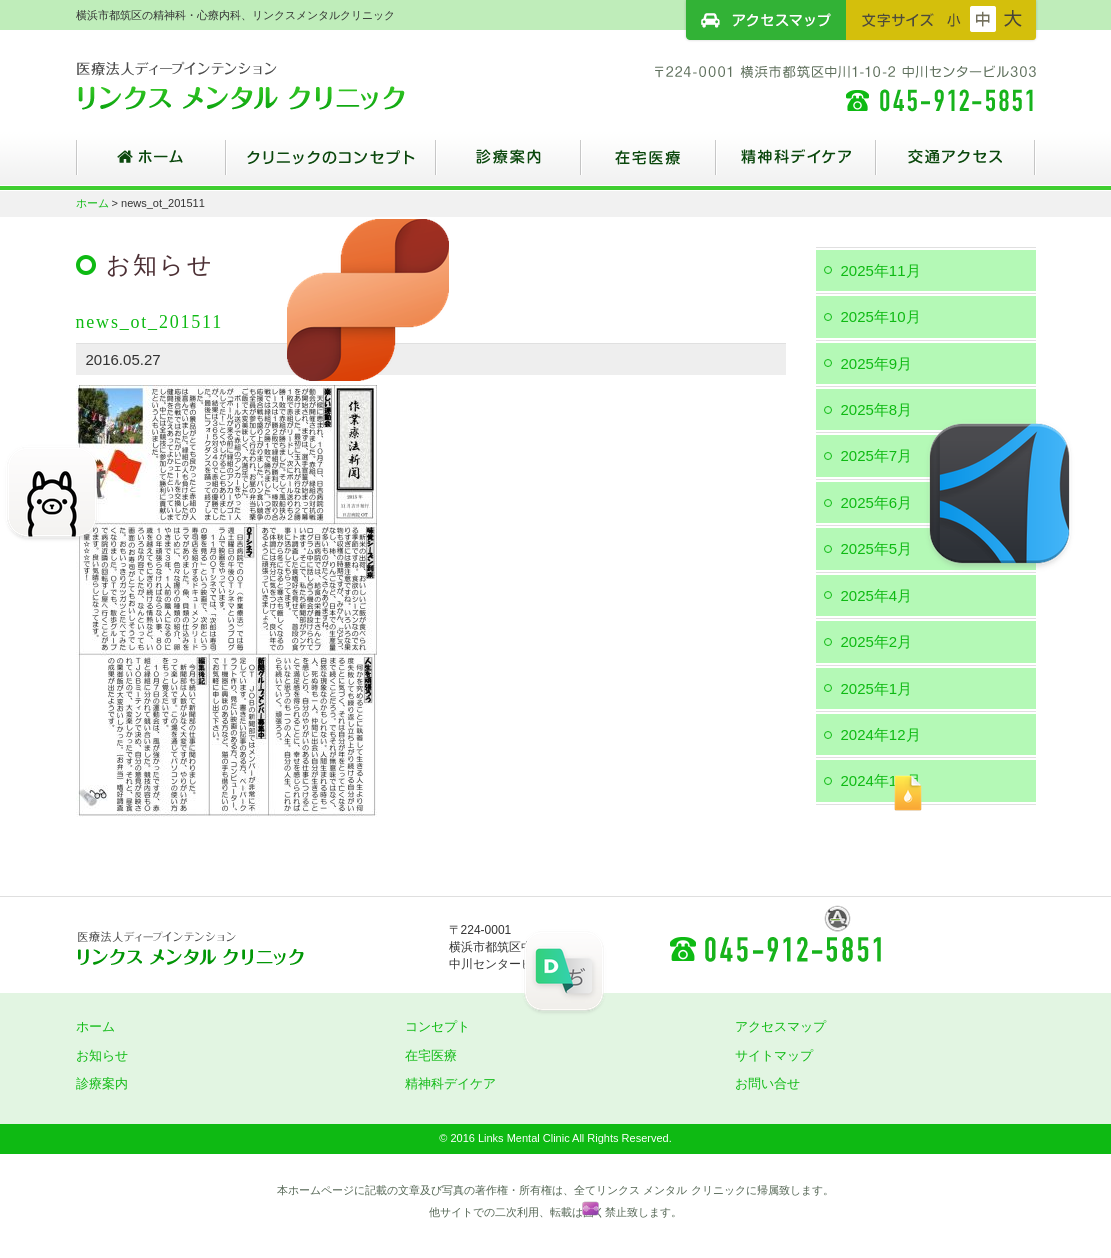  I want to click on open the sound recorder app, so click(590, 1208).